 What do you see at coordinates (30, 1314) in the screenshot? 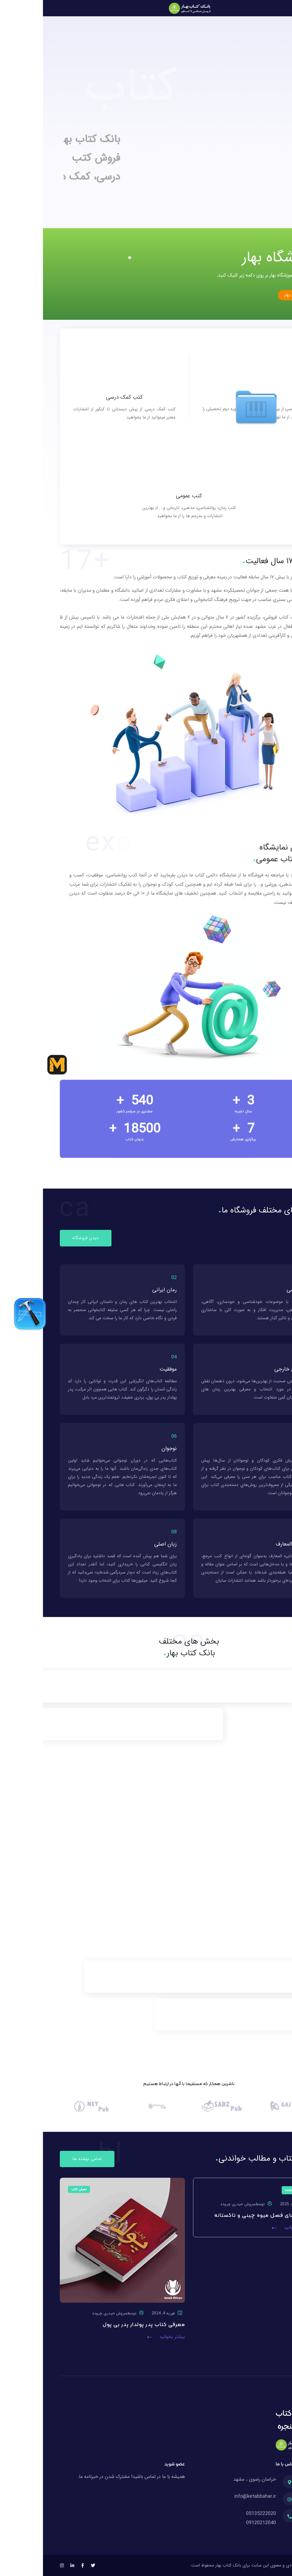
I see `open jockey media player app` at bounding box center [30, 1314].